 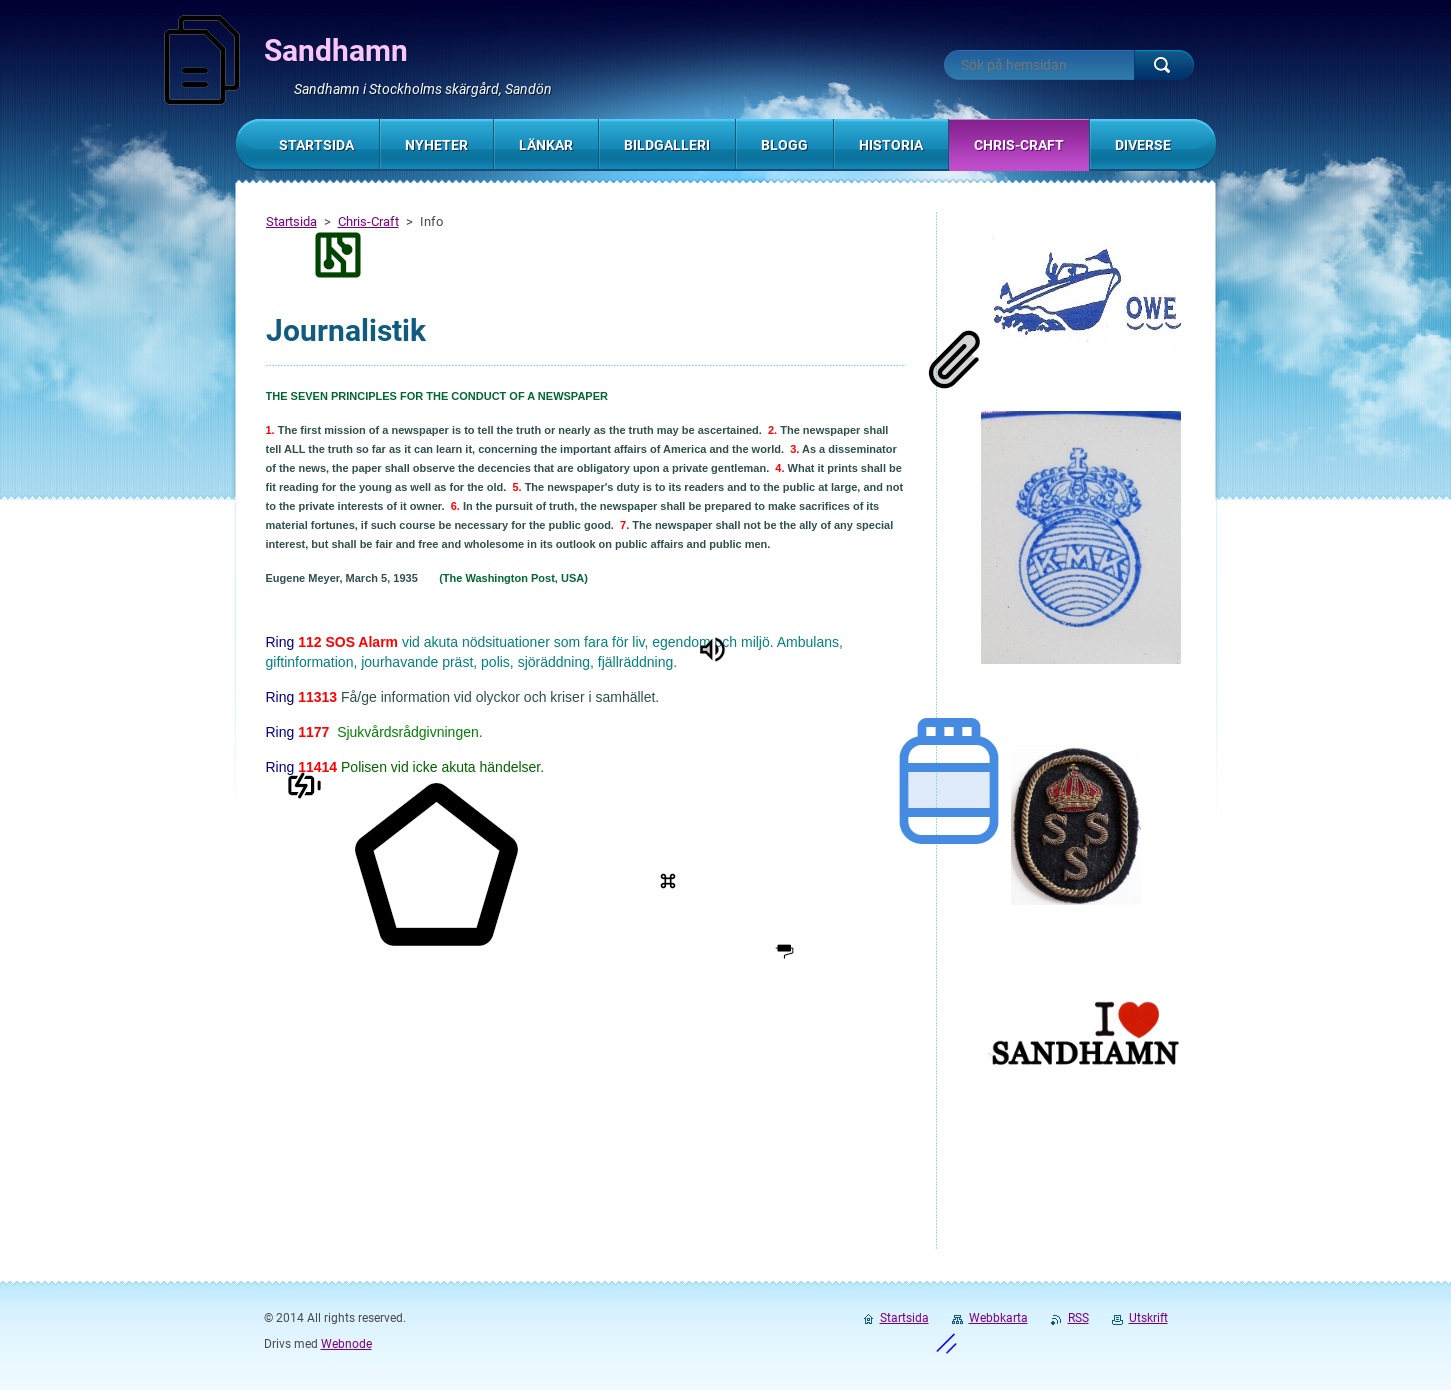 I want to click on pentagon shape indicator, so click(x=436, y=870).